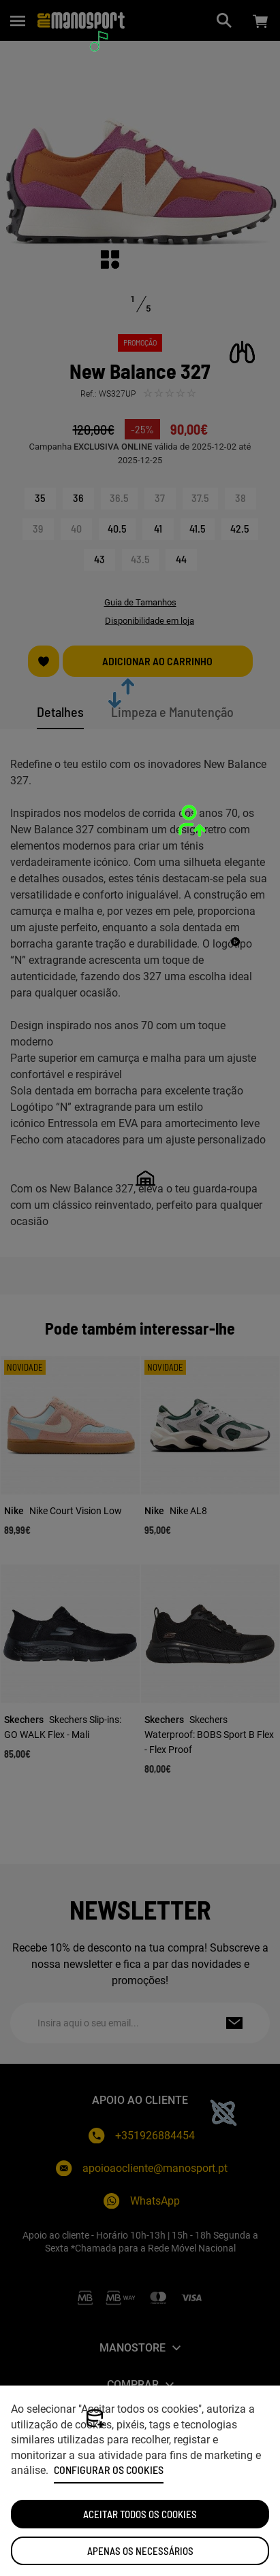  What do you see at coordinates (189, 820) in the screenshot?
I see `promote user or elevate permissions` at bounding box center [189, 820].